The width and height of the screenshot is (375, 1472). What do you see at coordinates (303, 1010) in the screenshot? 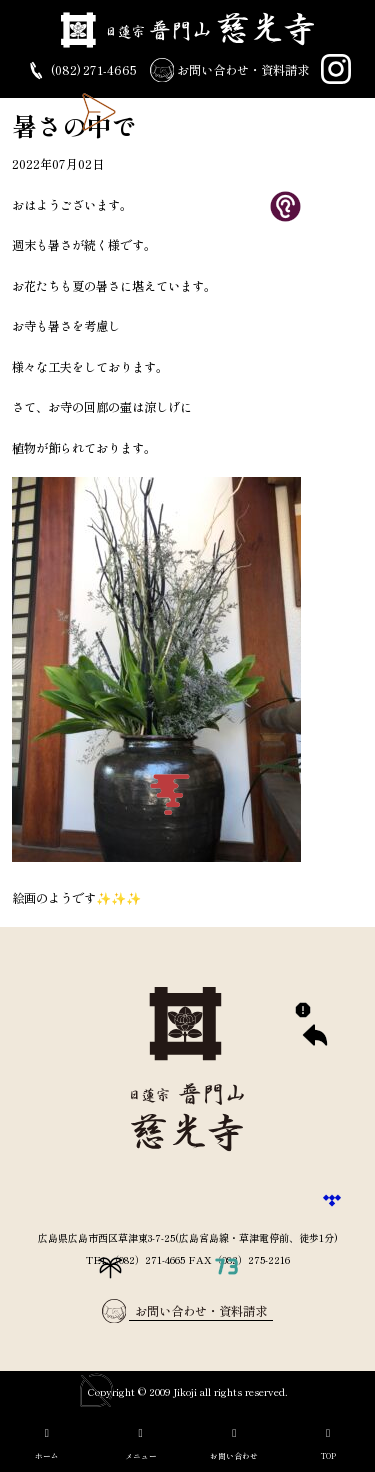
I see `indicates a critical warning or error state` at bounding box center [303, 1010].